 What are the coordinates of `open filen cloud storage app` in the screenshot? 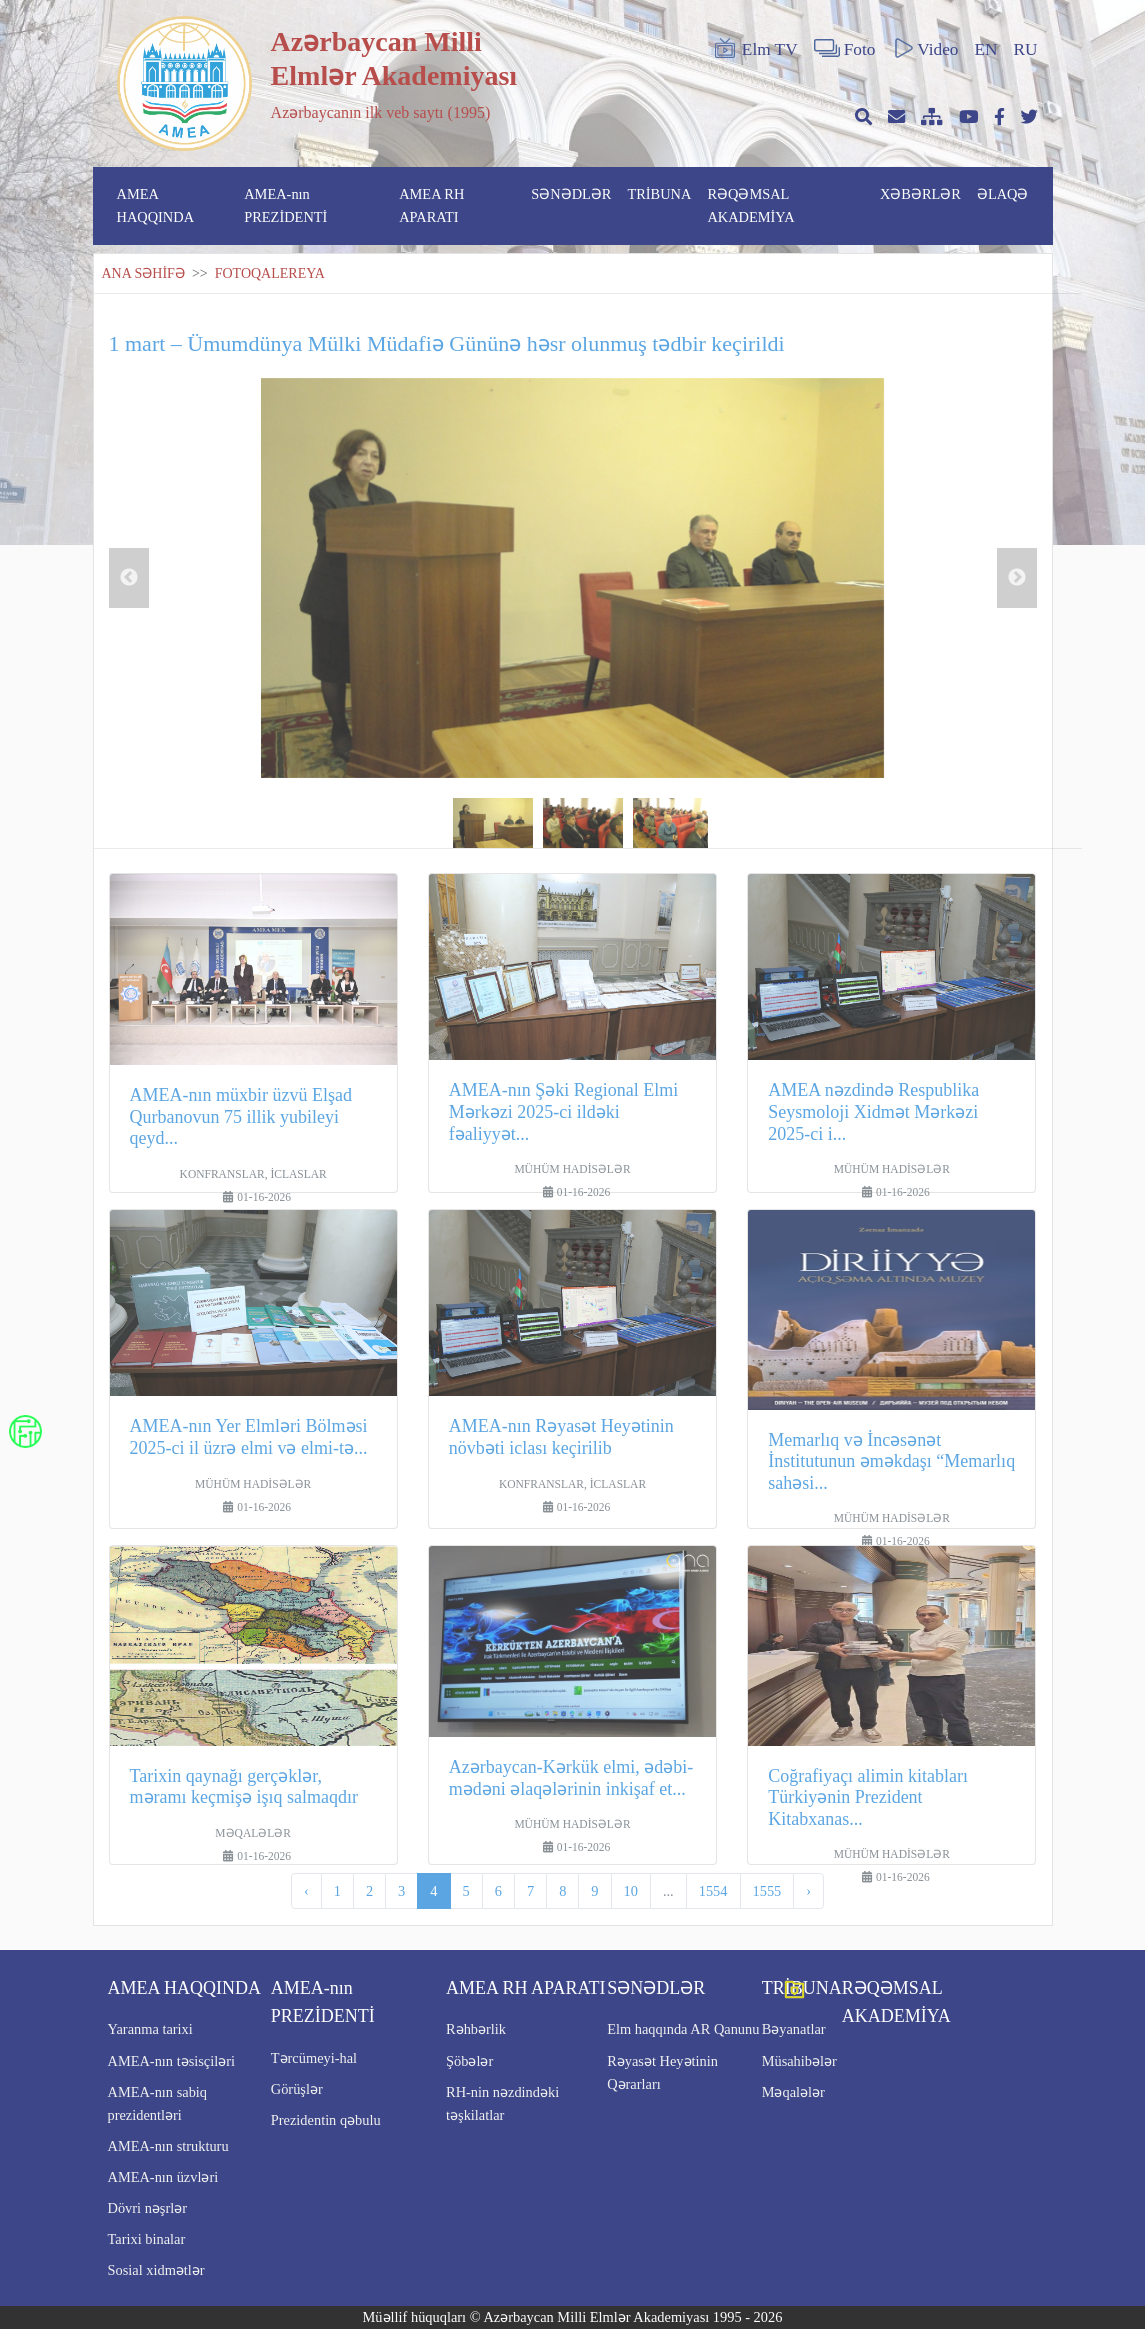 It's located at (25, 1431).